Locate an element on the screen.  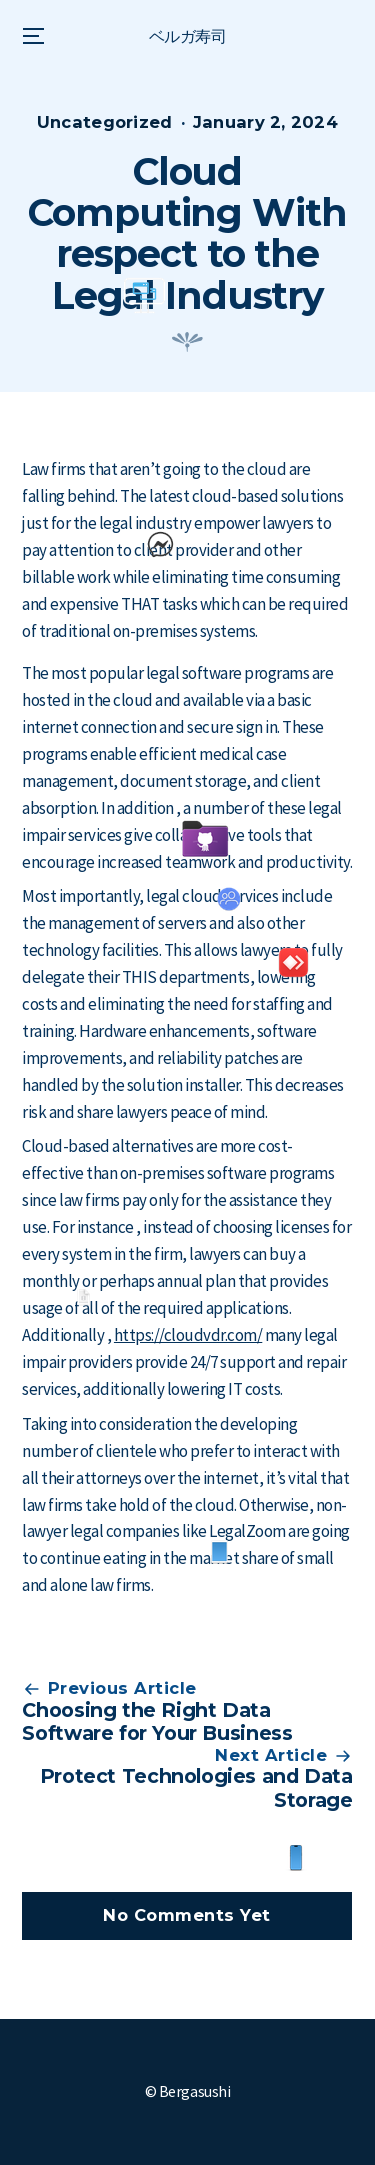
open anydesk remote desktop application is located at coordinates (293, 962).